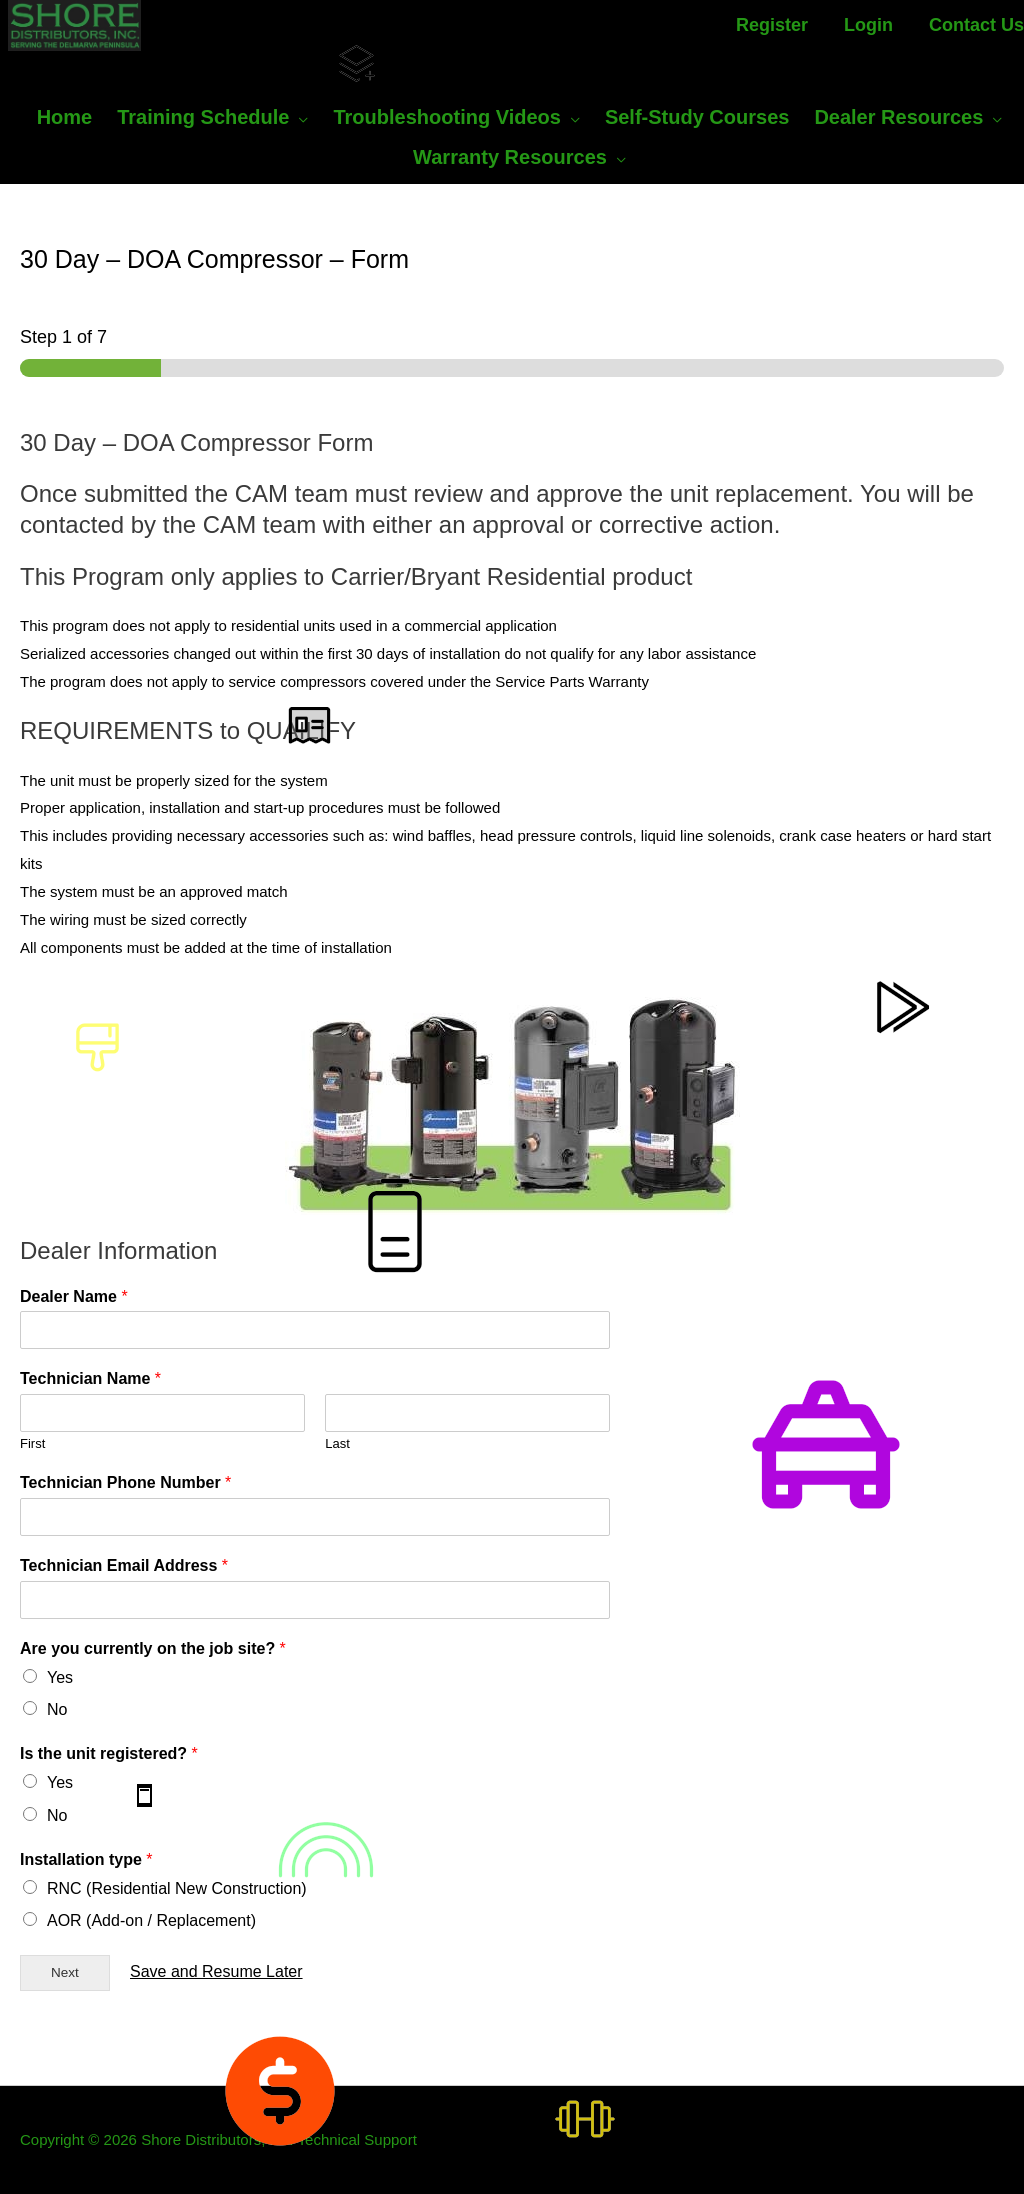  What do you see at coordinates (356, 63) in the screenshot?
I see `add a new layer to the stack` at bounding box center [356, 63].